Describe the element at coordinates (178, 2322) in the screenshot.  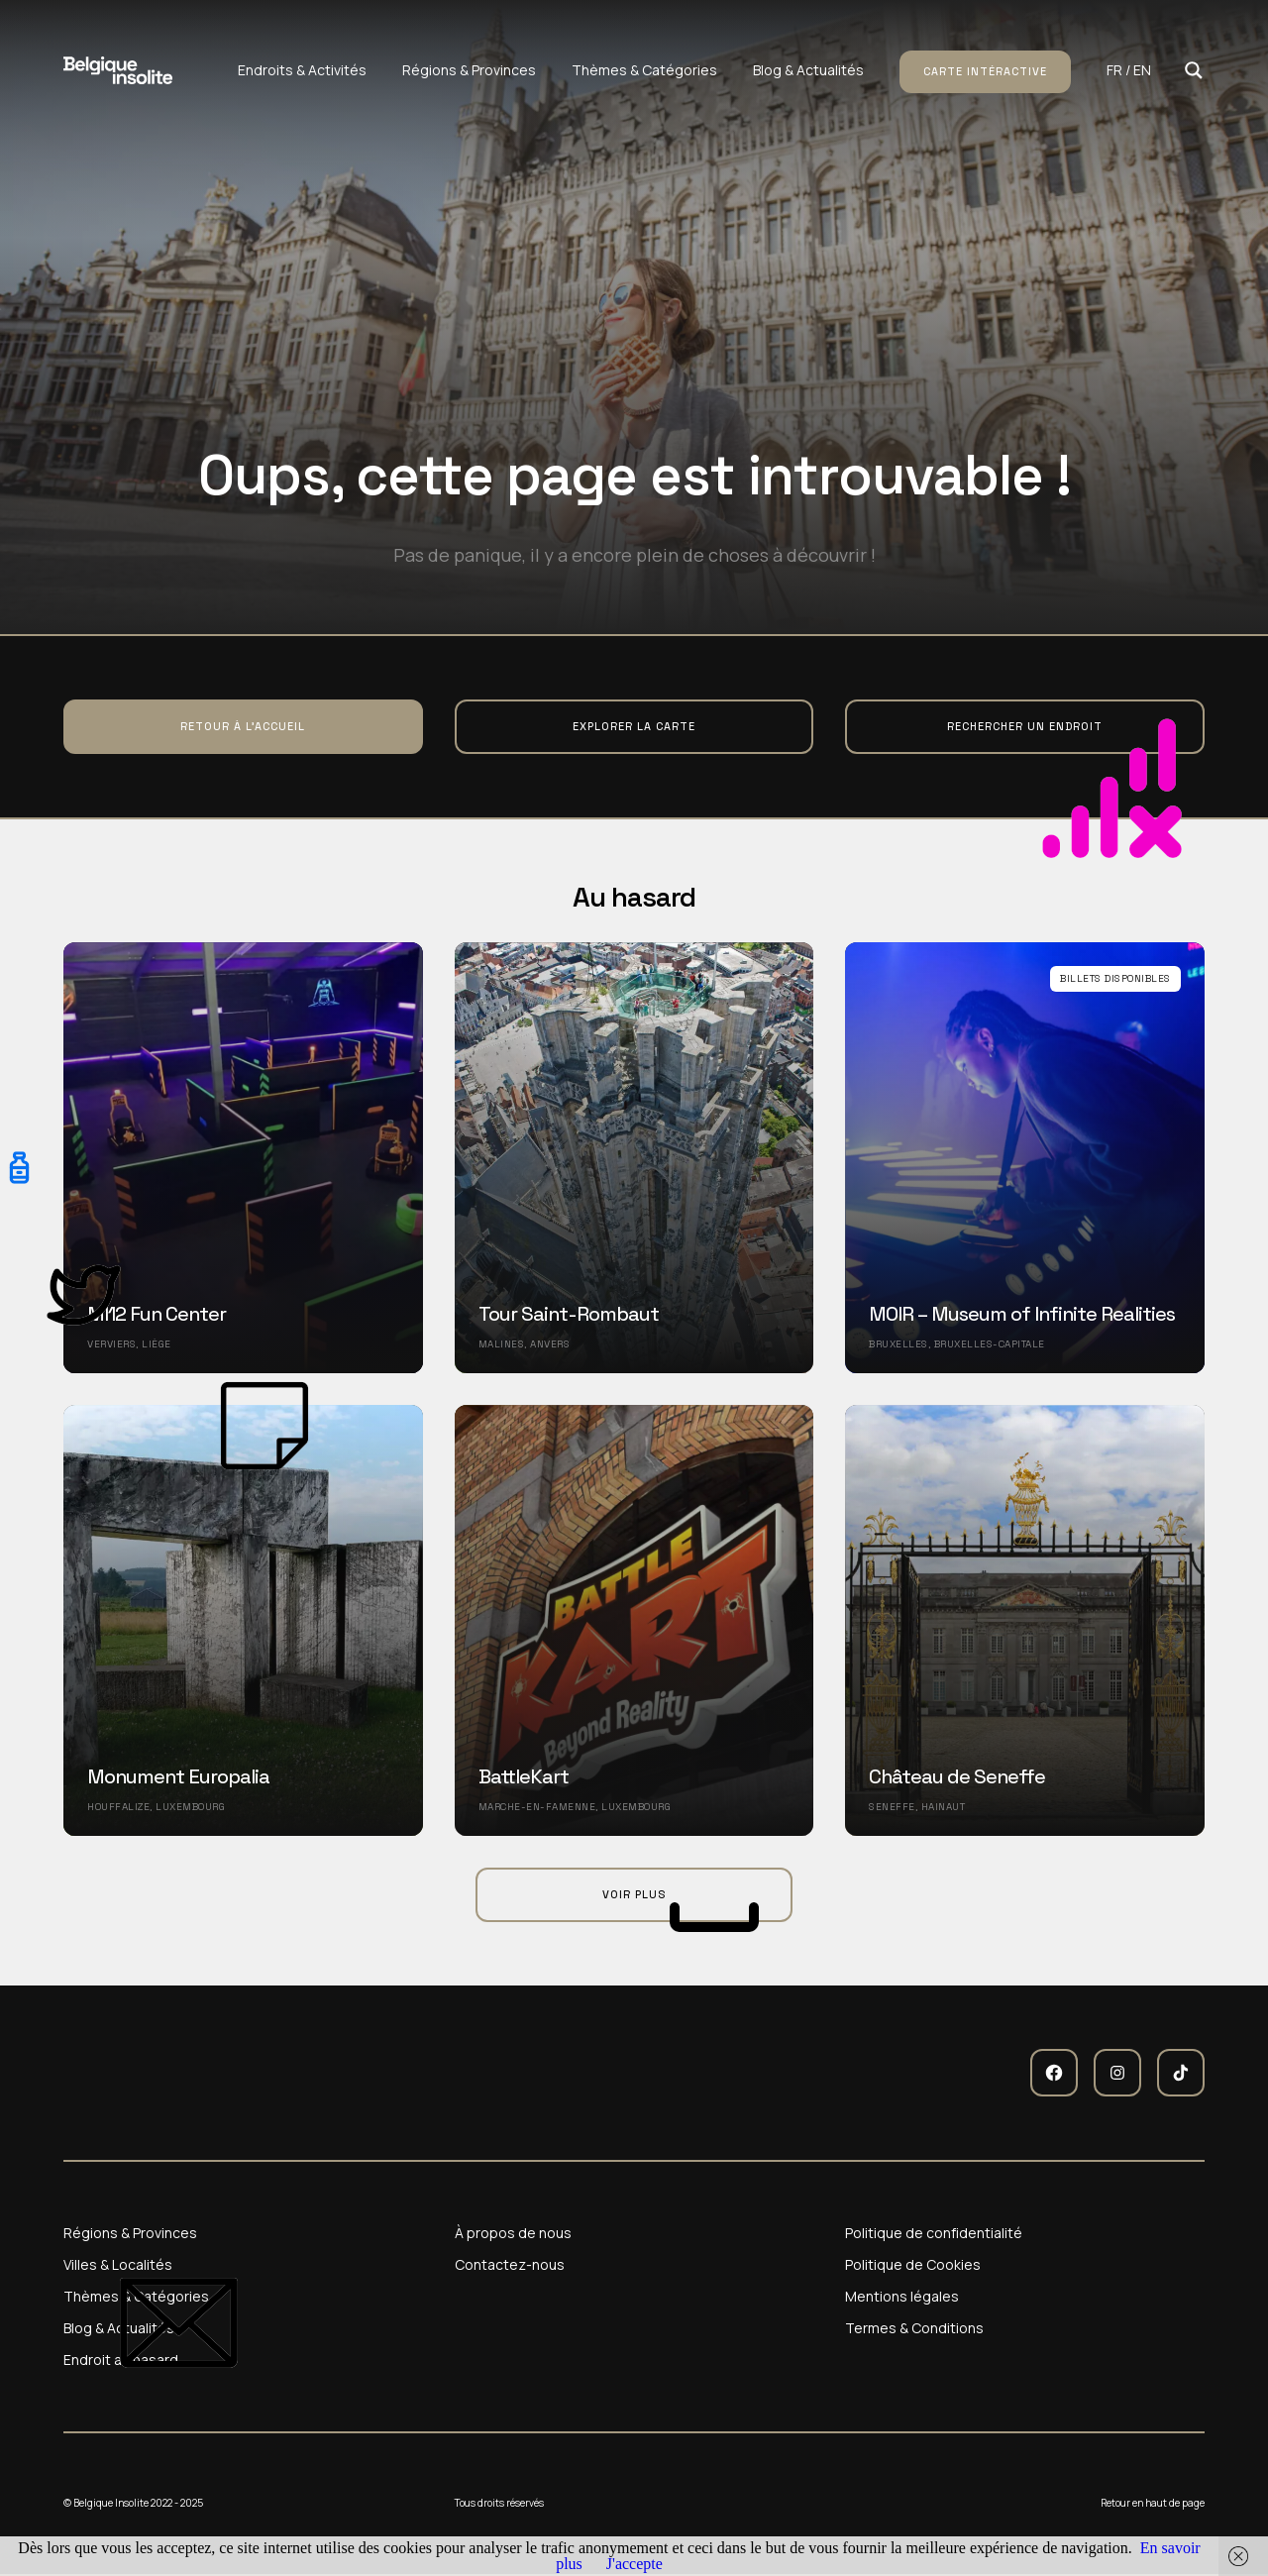
I see `open your inbox` at that location.